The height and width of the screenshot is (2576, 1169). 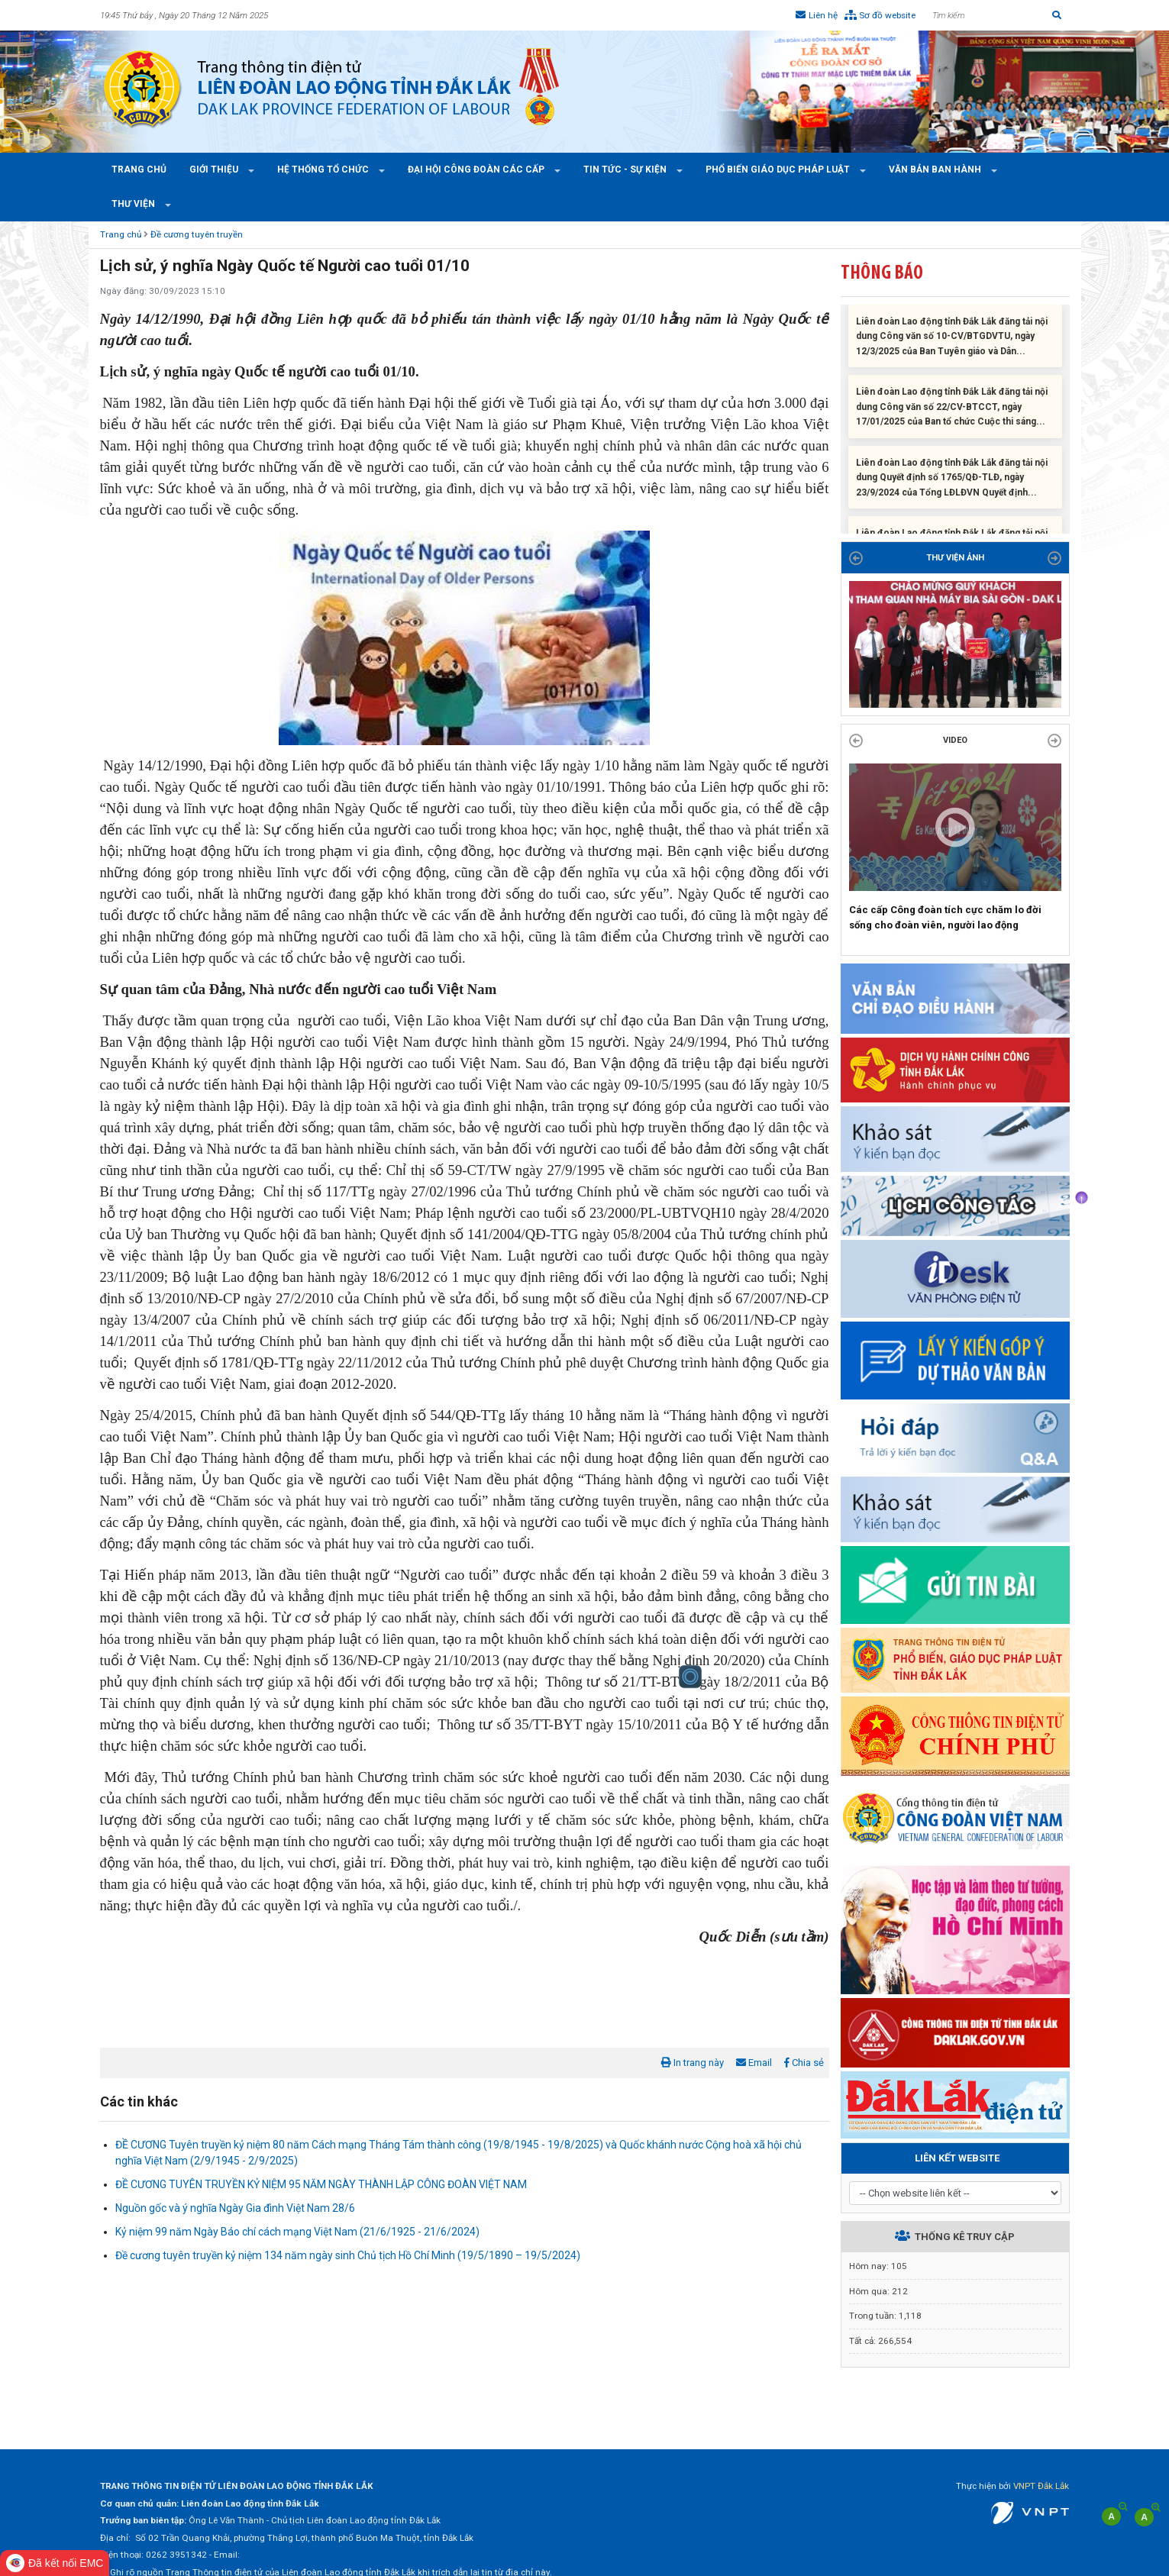 I want to click on open the podcasts app, so click(x=1081, y=1197).